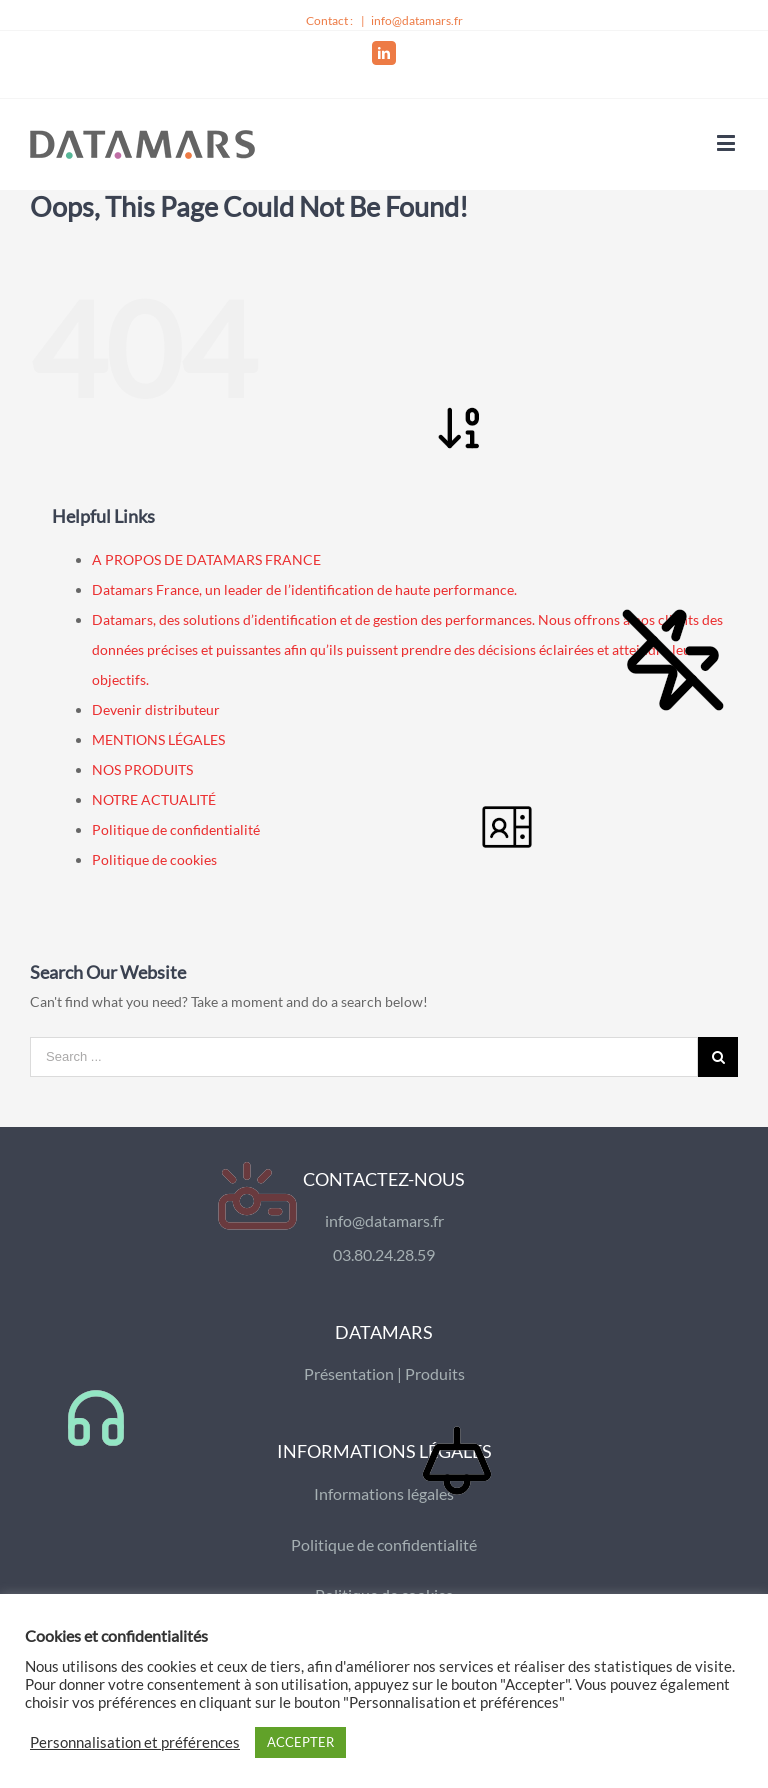 The width and height of the screenshot is (768, 1788). Describe the element at coordinates (457, 1464) in the screenshot. I see `toggle ceiling light on or off` at that location.